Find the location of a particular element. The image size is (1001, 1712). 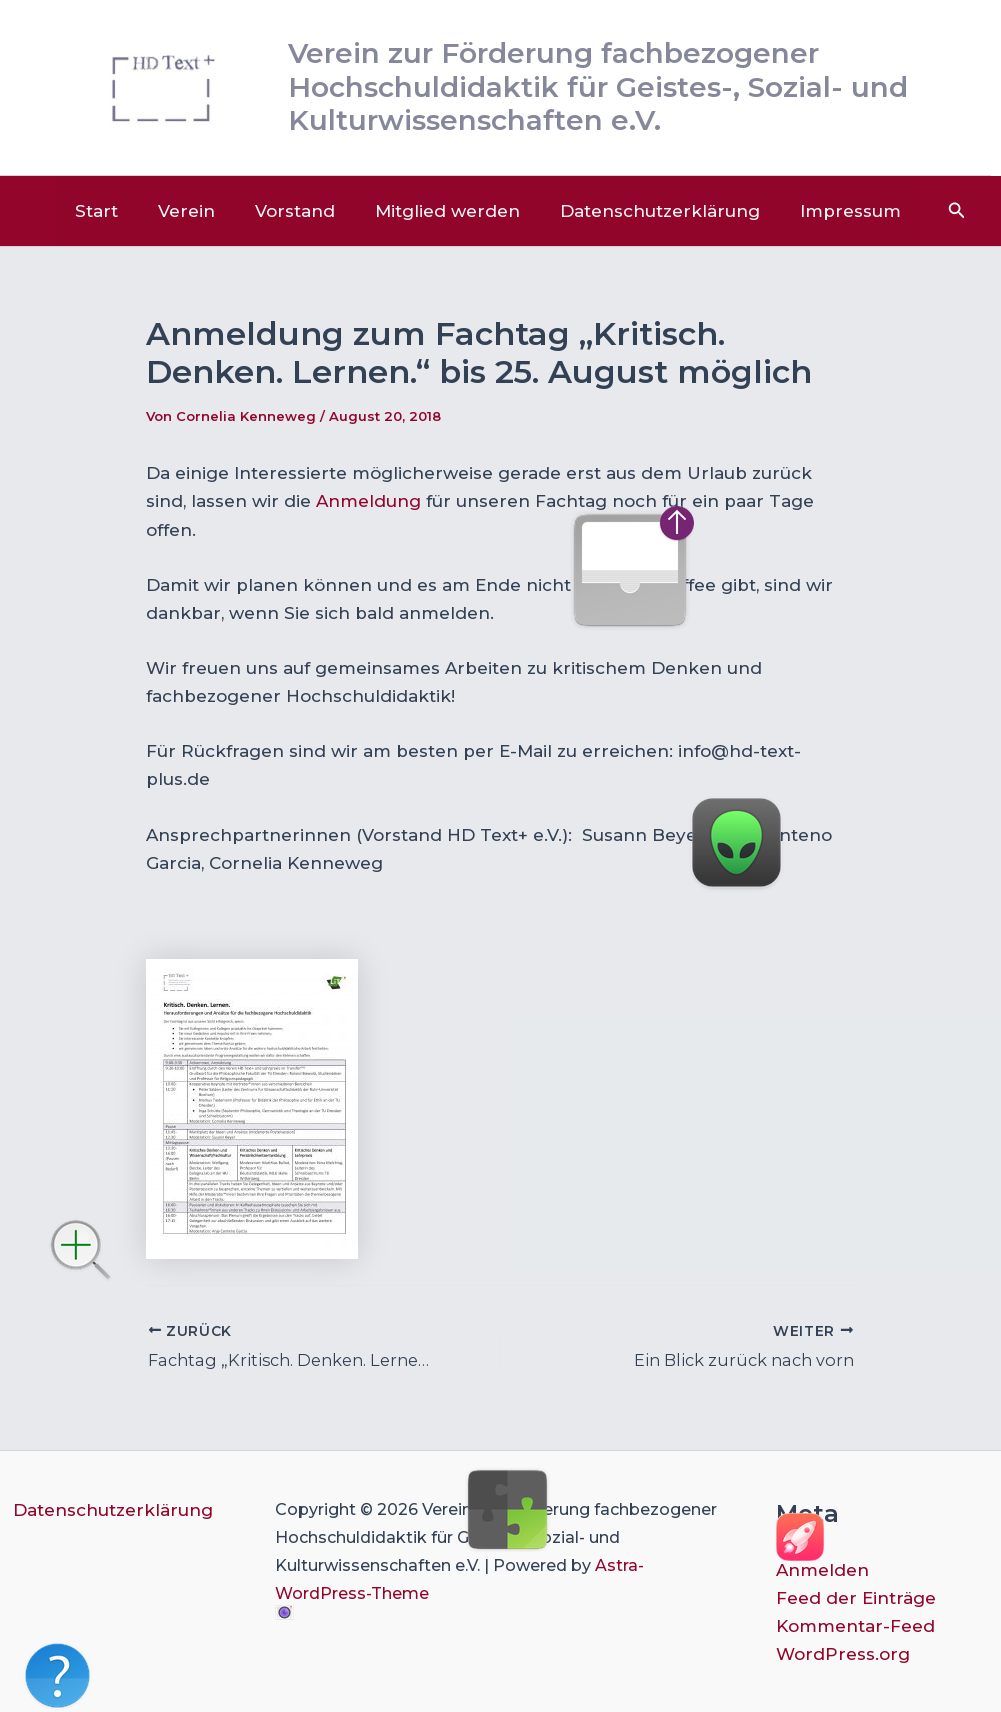

launch alien arena game is located at coordinates (736, 842).